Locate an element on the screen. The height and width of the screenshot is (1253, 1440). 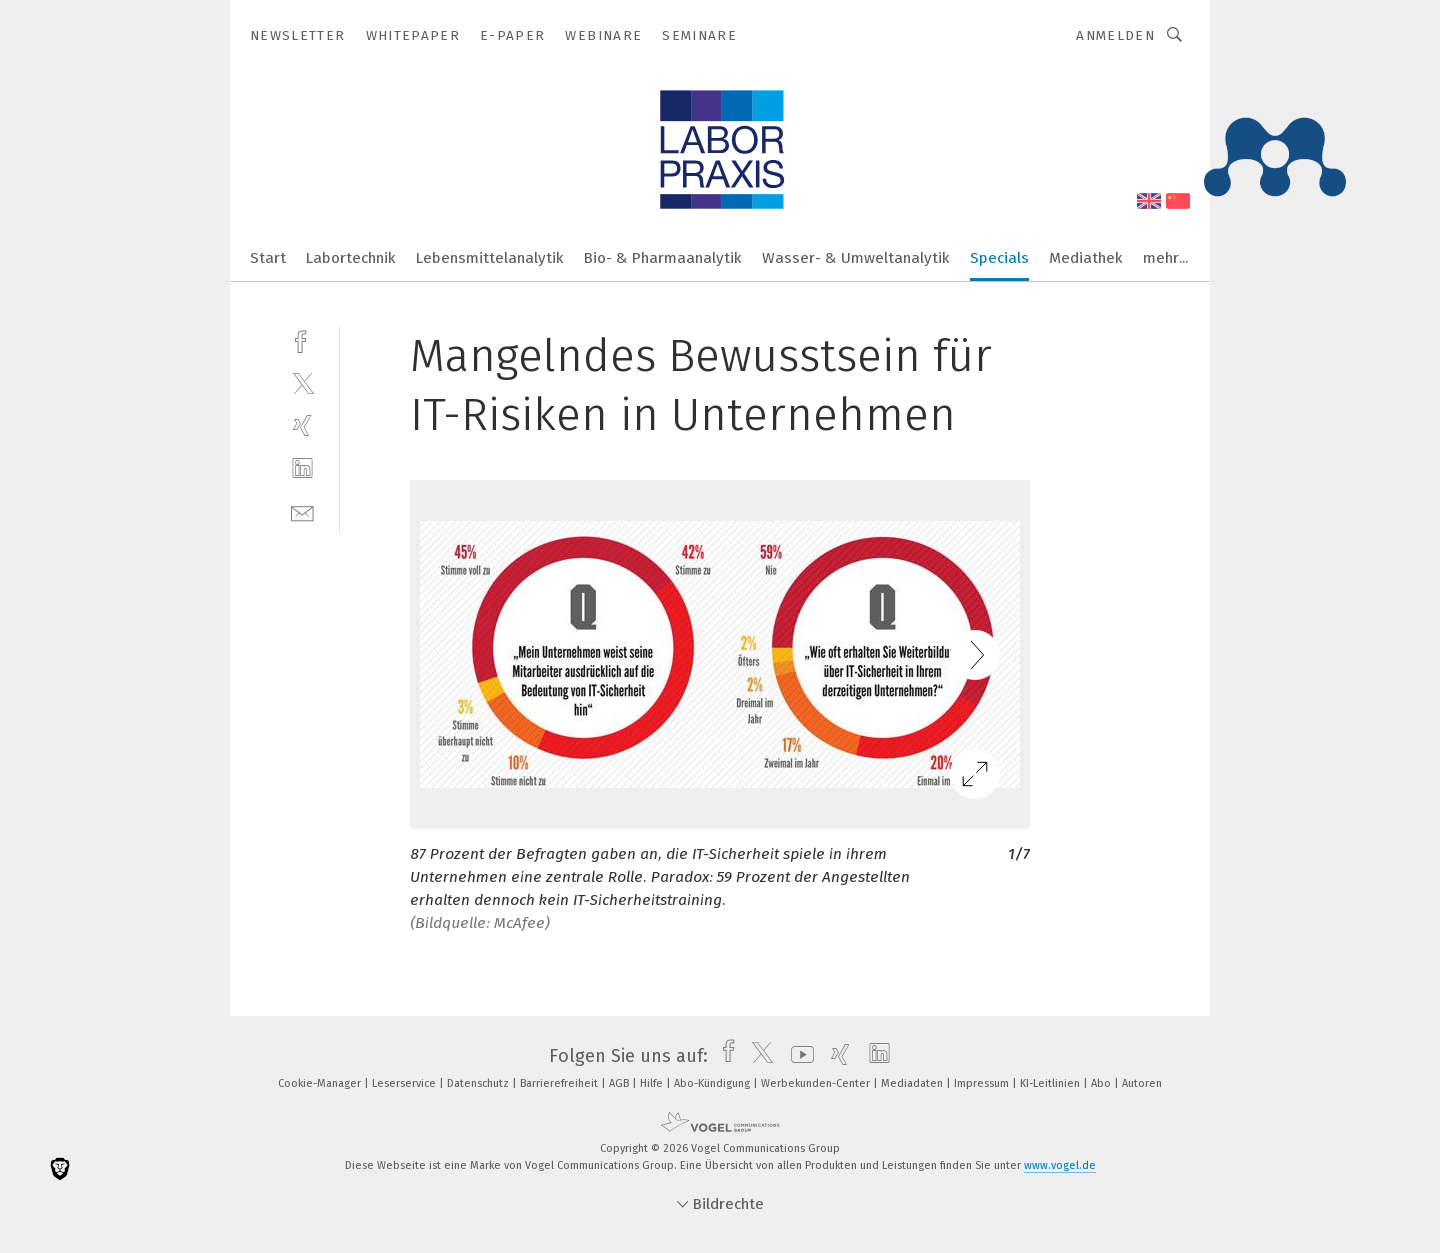
open Mendeley reference manager is located at coordinates (1275, 157).